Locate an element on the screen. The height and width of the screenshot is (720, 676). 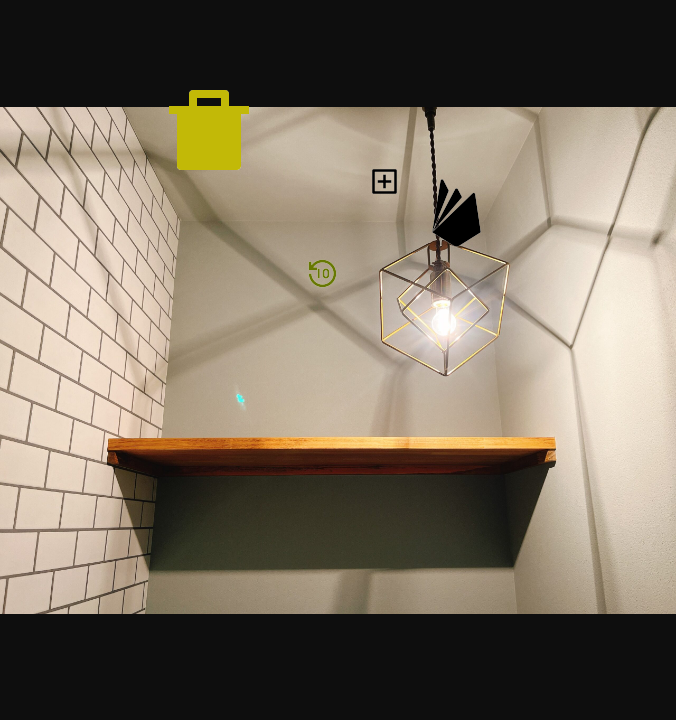
add a new item or create new content is located at coordinates (384, 181).